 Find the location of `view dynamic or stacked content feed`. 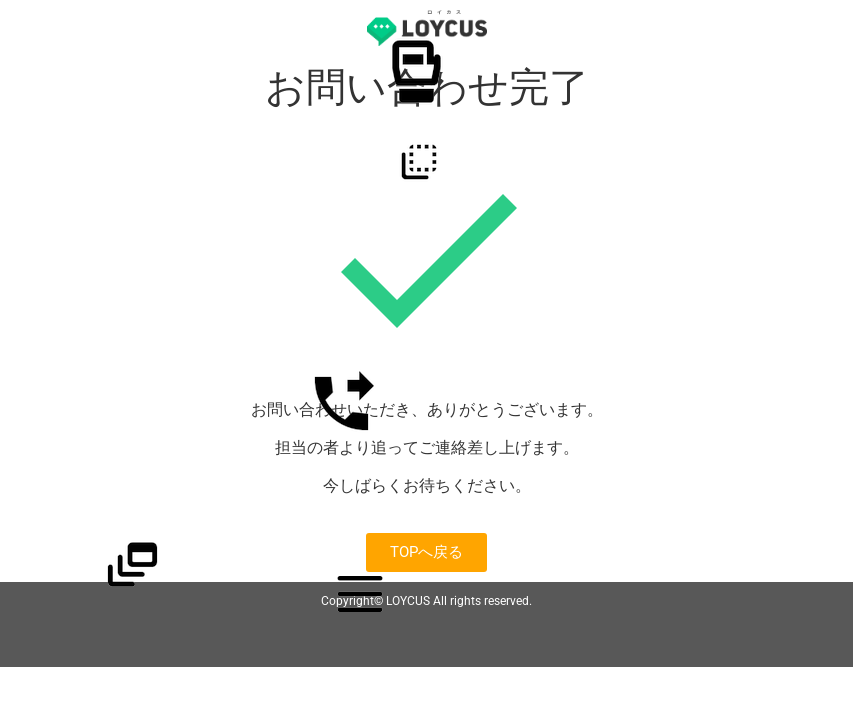

view dynamic or stacked content feed is located at coordinates (132, 564).